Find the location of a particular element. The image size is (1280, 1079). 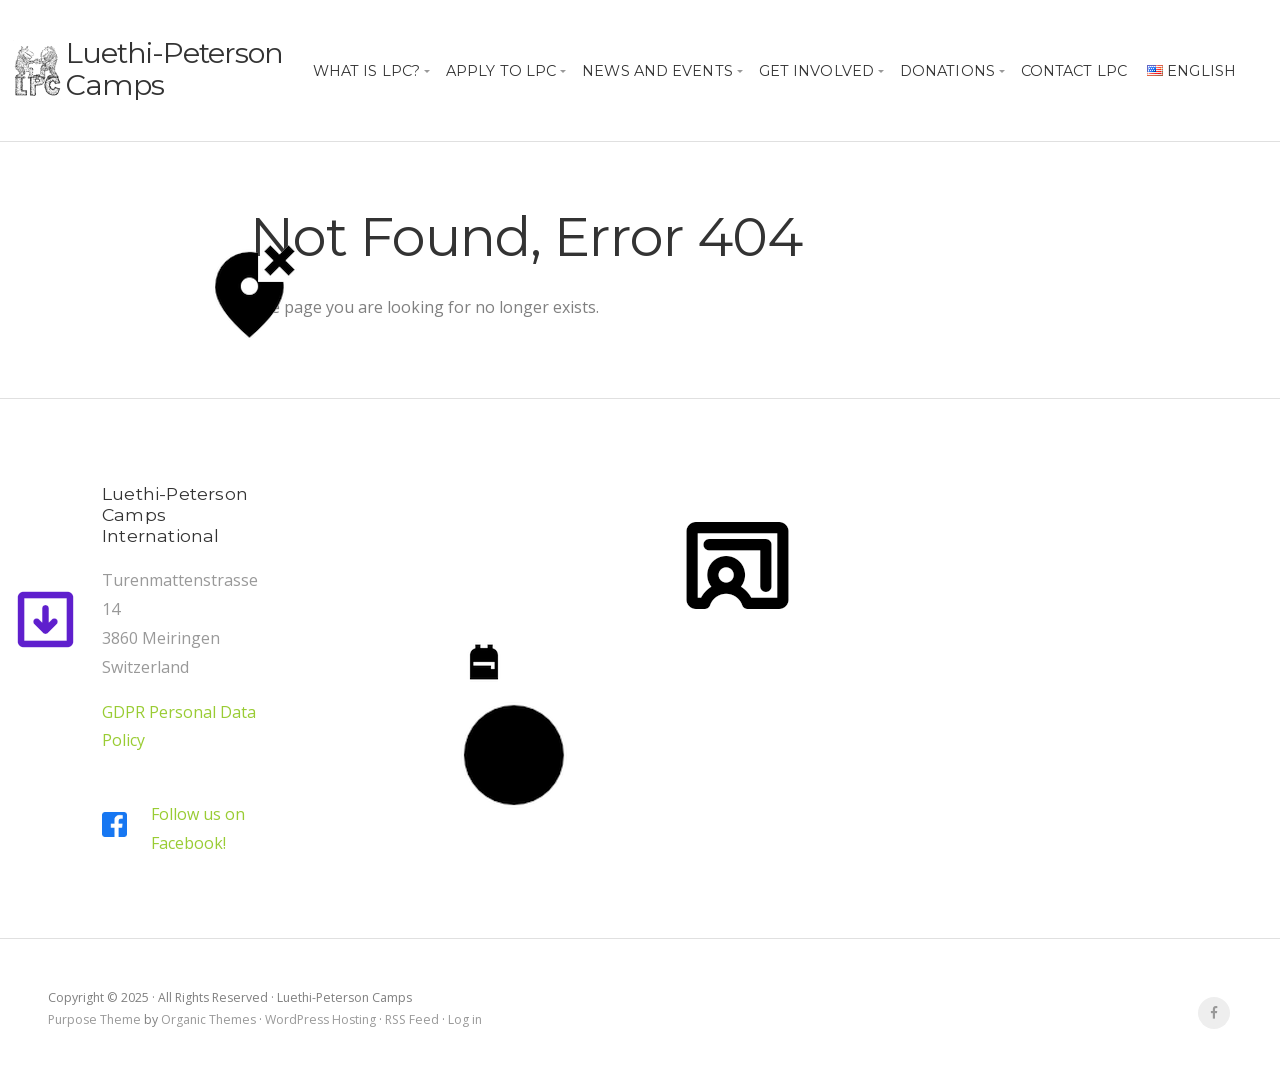

access teaching or presentation tools is located at coordinates (737, 565).